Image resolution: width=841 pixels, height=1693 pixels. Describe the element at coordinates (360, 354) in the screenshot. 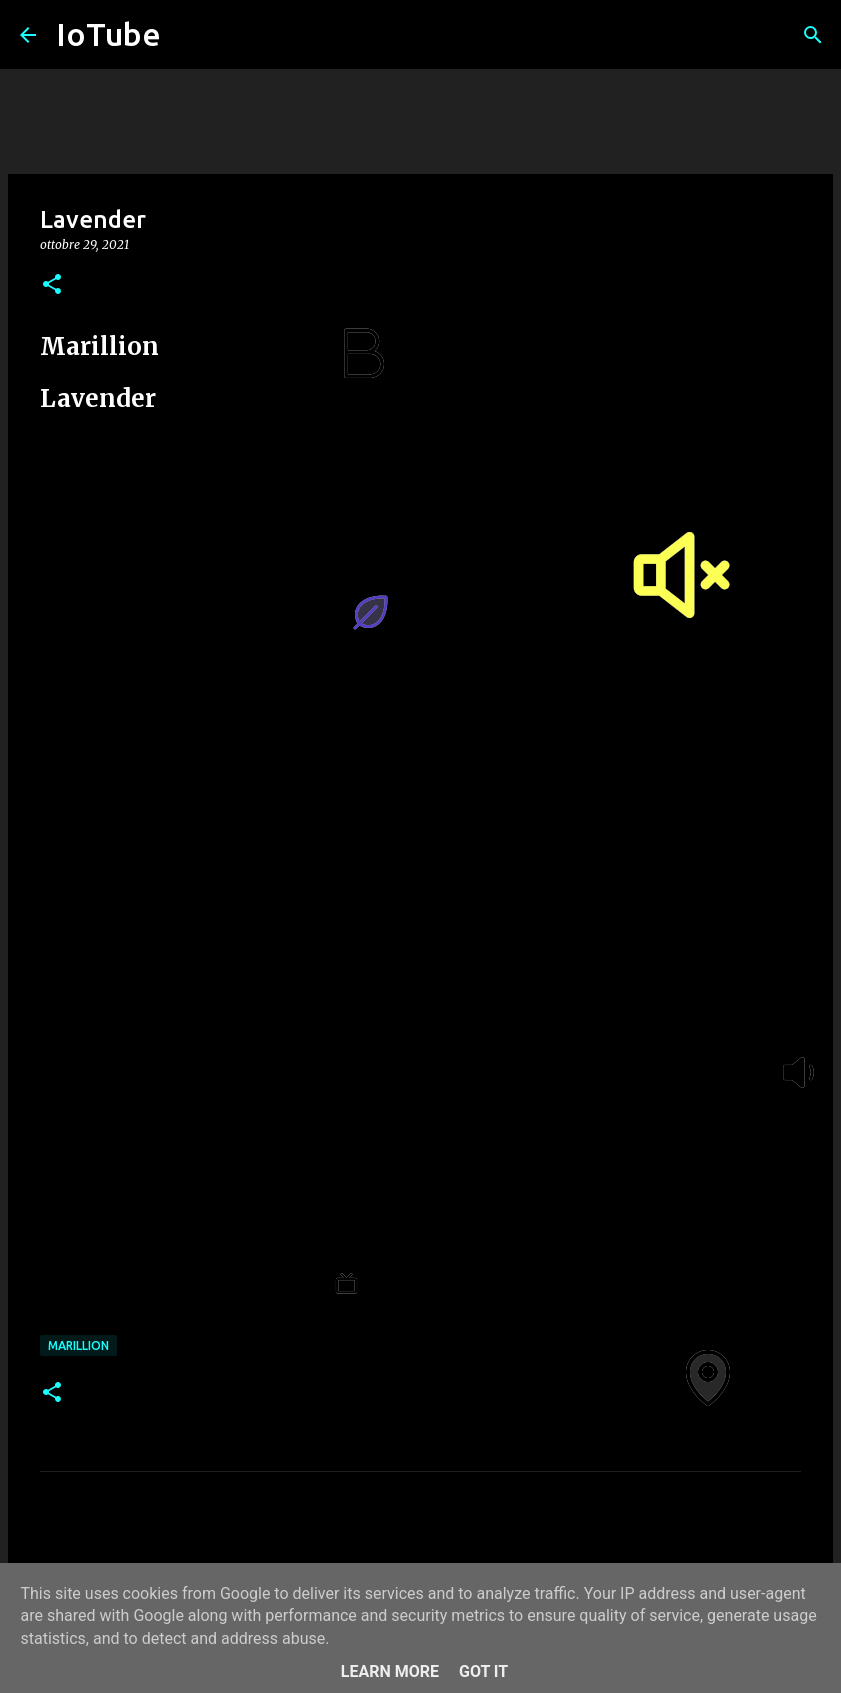

I see `apply bold formatting to selected text` at that location.